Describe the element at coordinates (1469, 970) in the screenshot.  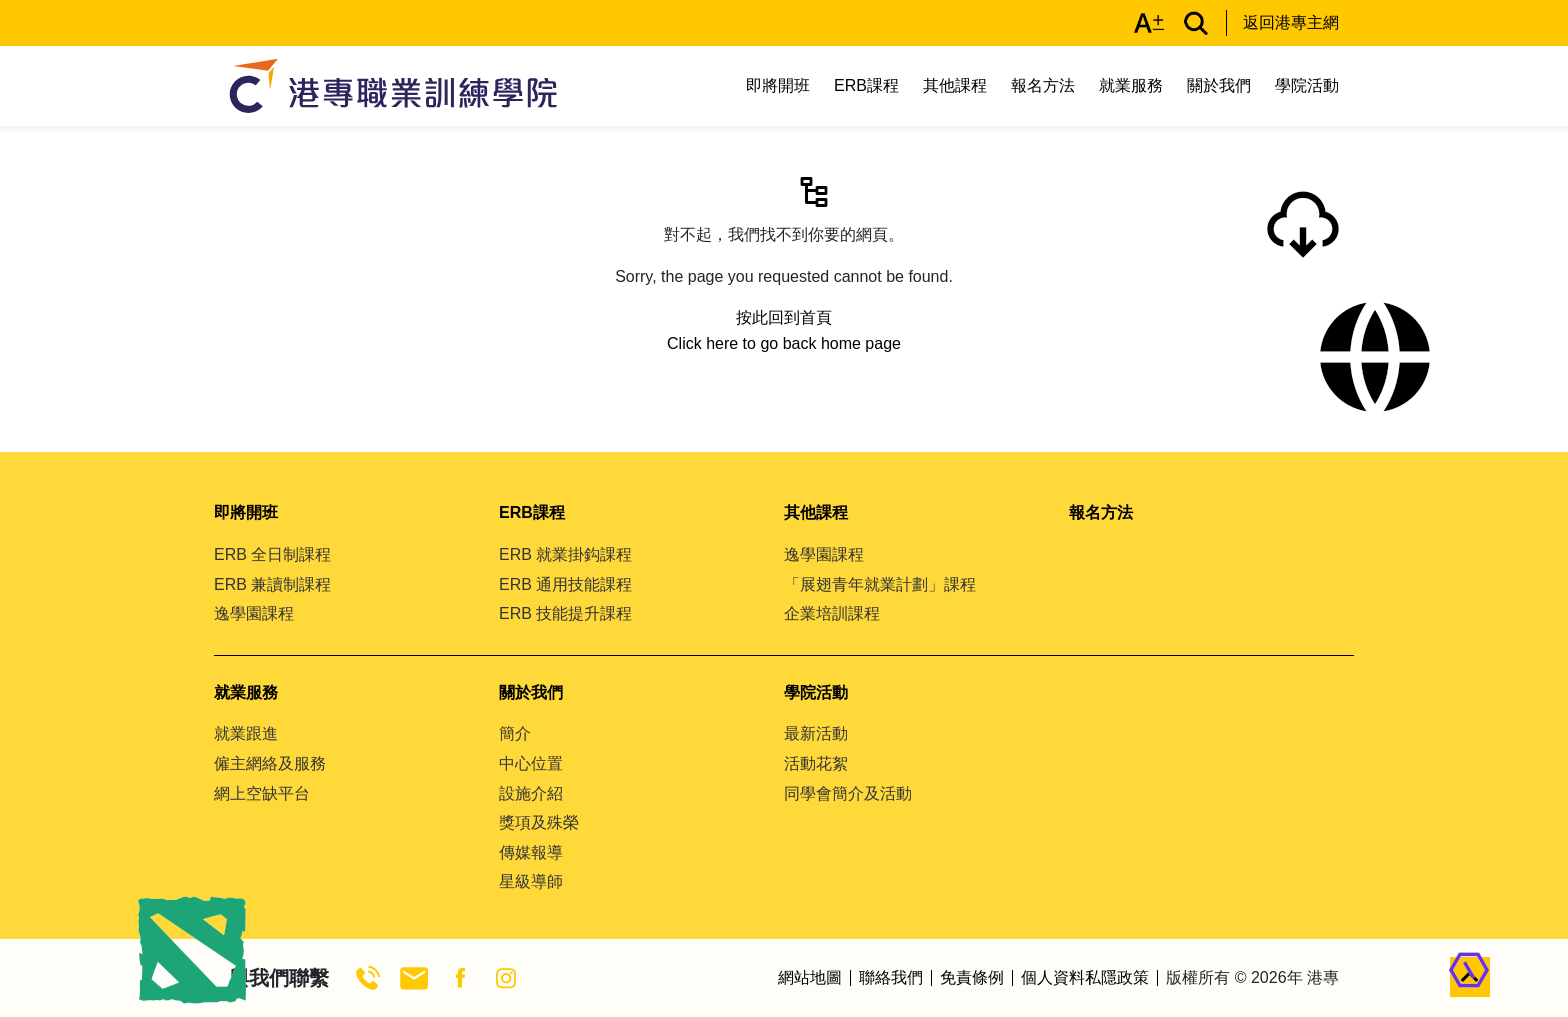
I see `access system settings` at that location.